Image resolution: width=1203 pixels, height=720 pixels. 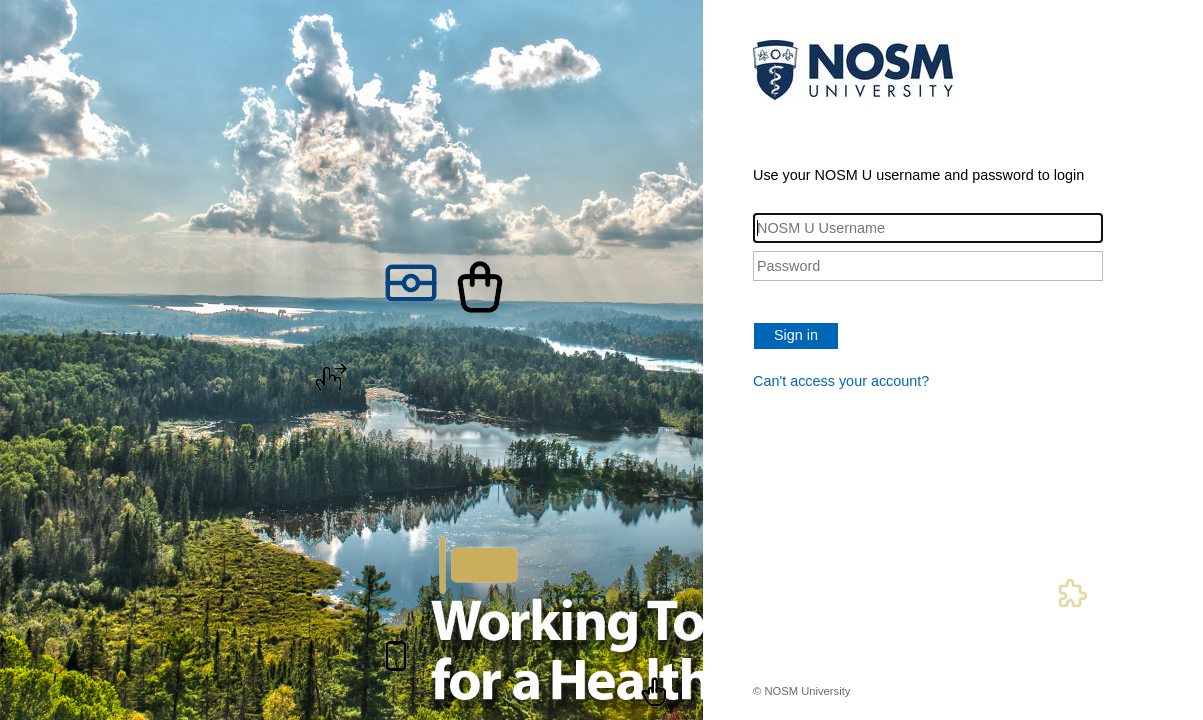 I want to click on swipe right to continue or advance, so click(x=329, y=378).